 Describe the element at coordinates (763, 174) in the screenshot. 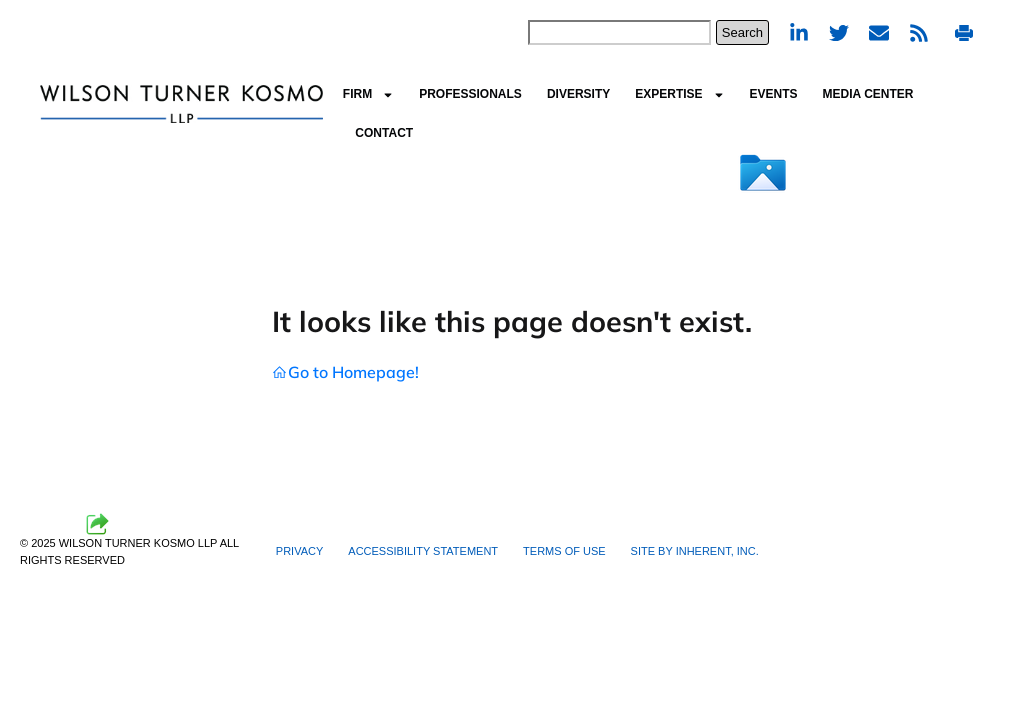

I see `open pictures folder` at that location.